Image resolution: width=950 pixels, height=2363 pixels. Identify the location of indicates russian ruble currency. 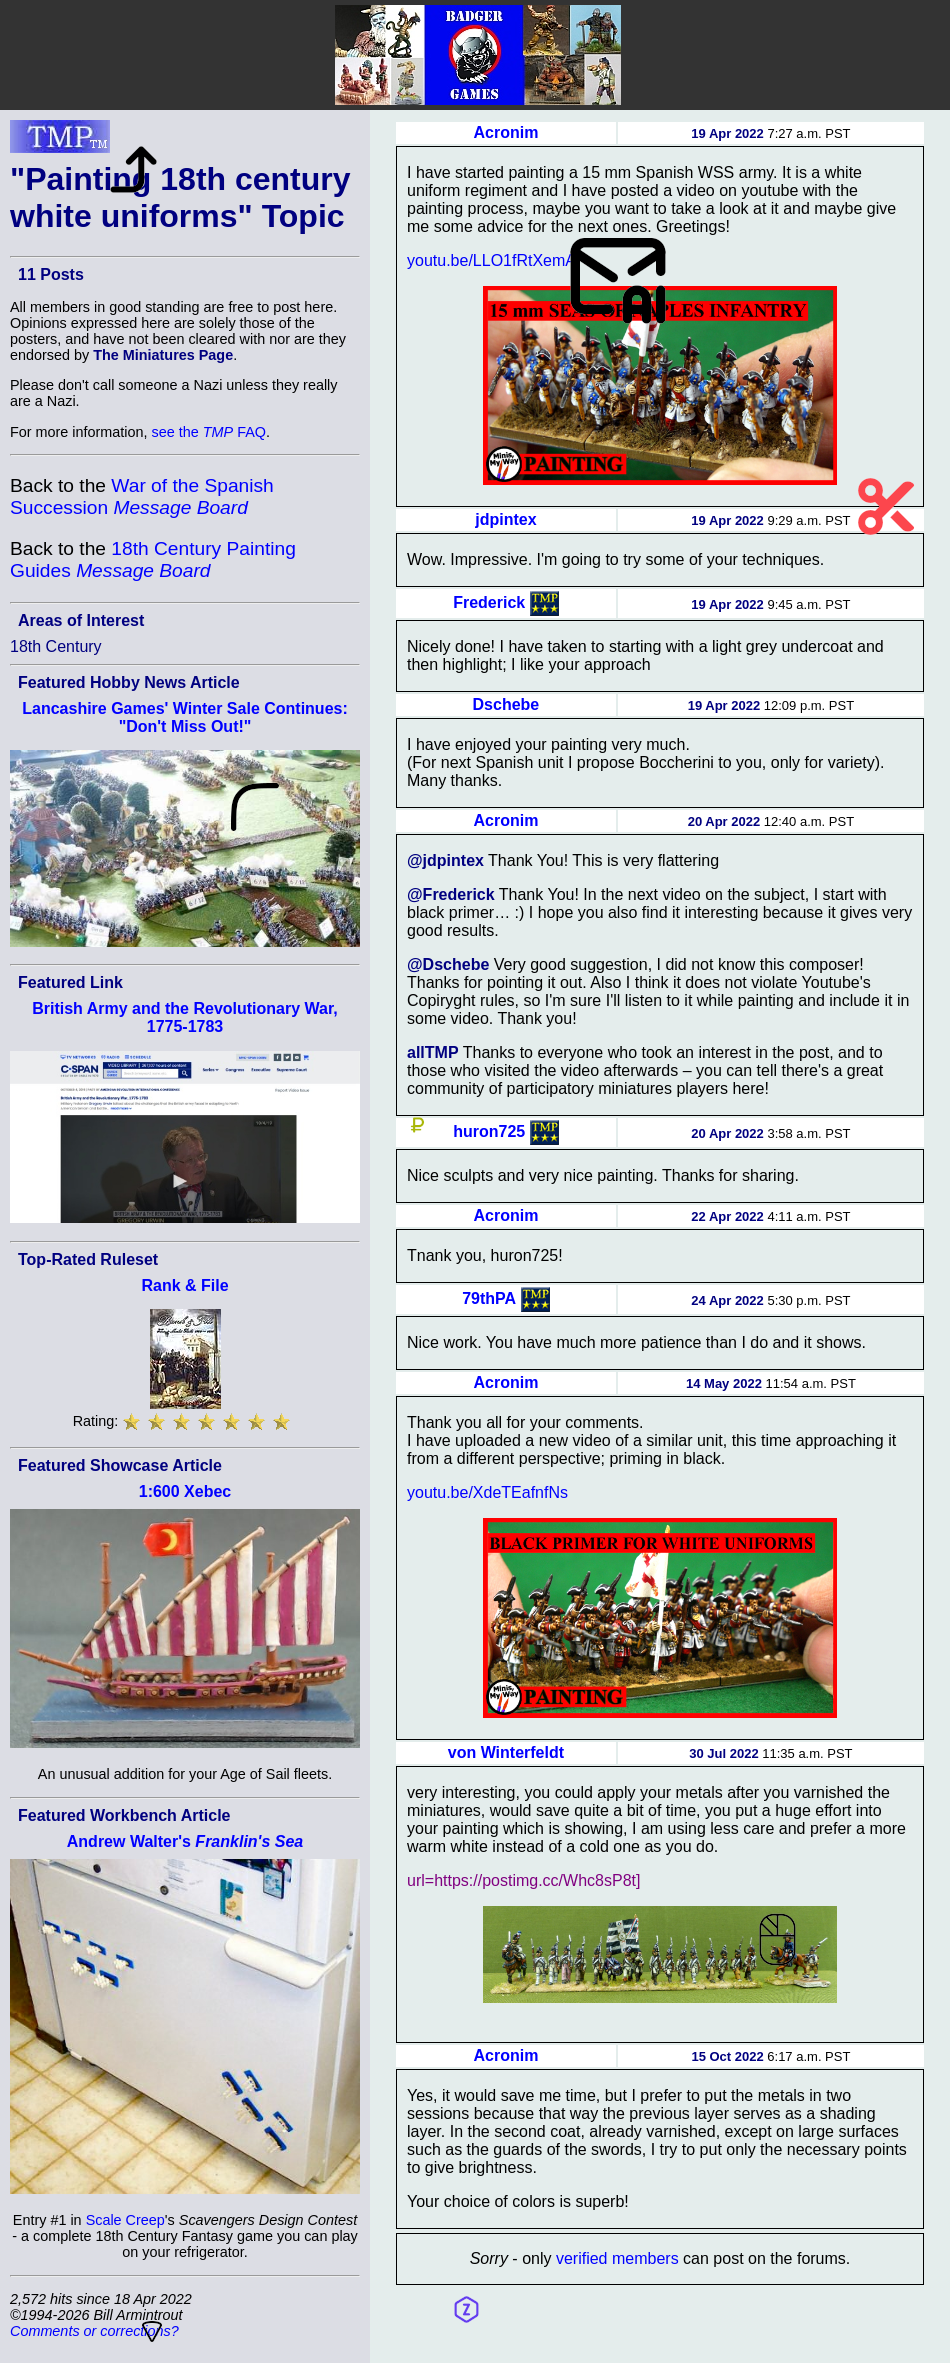
(418, 1125).